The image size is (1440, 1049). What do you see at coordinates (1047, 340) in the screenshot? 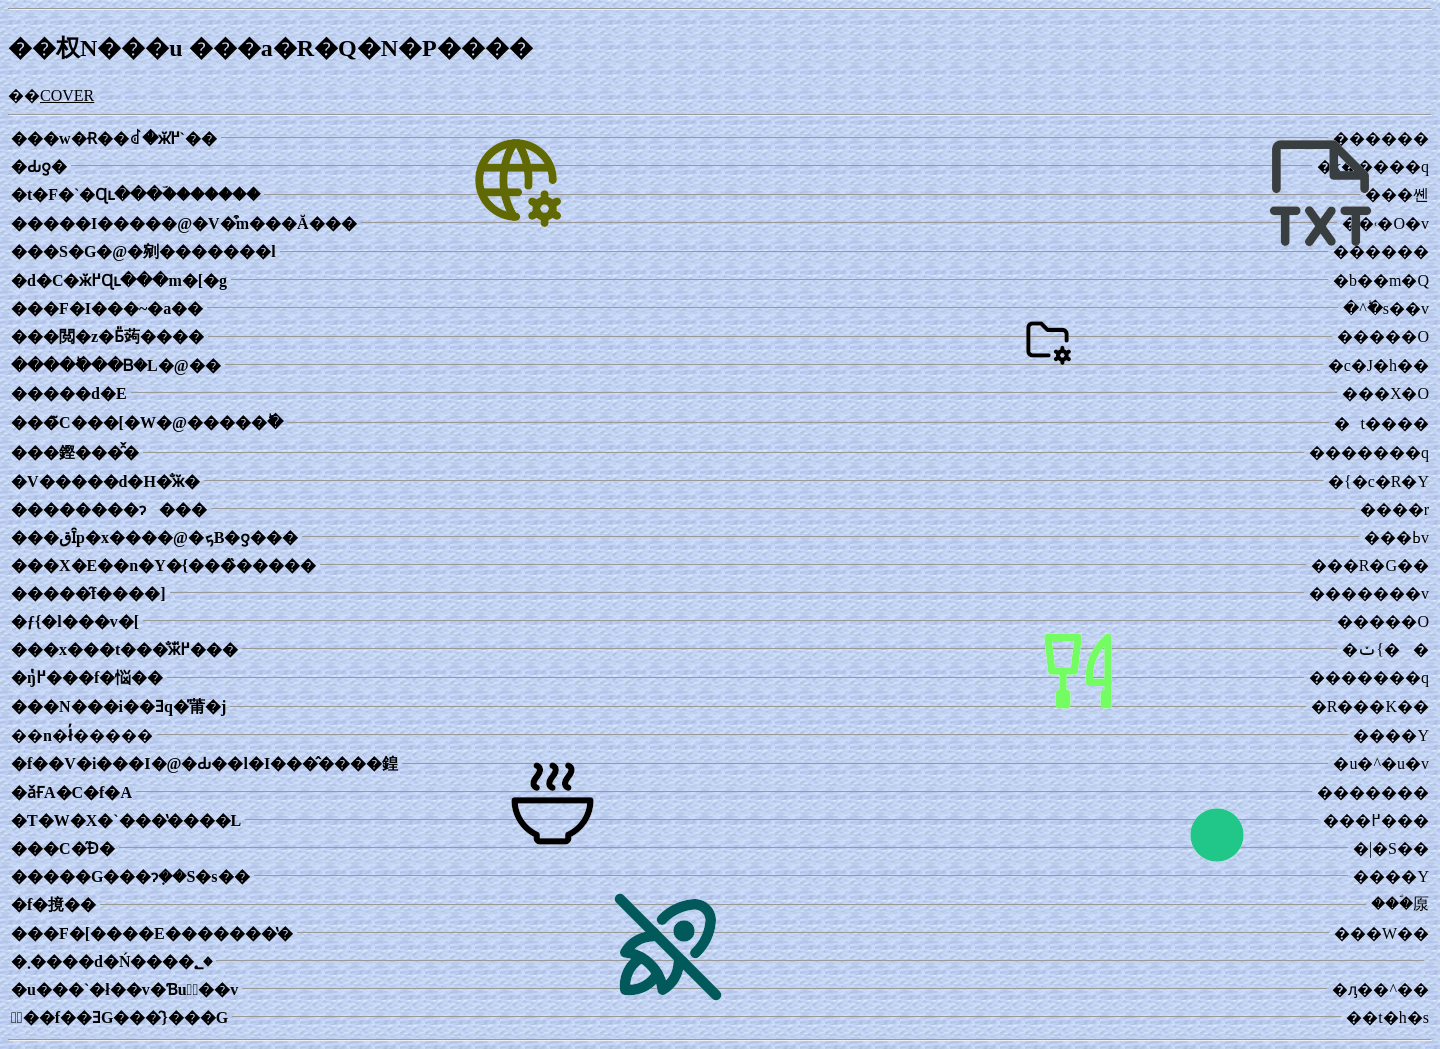
I see `access folder settings` at bounding box center [1047, 340].